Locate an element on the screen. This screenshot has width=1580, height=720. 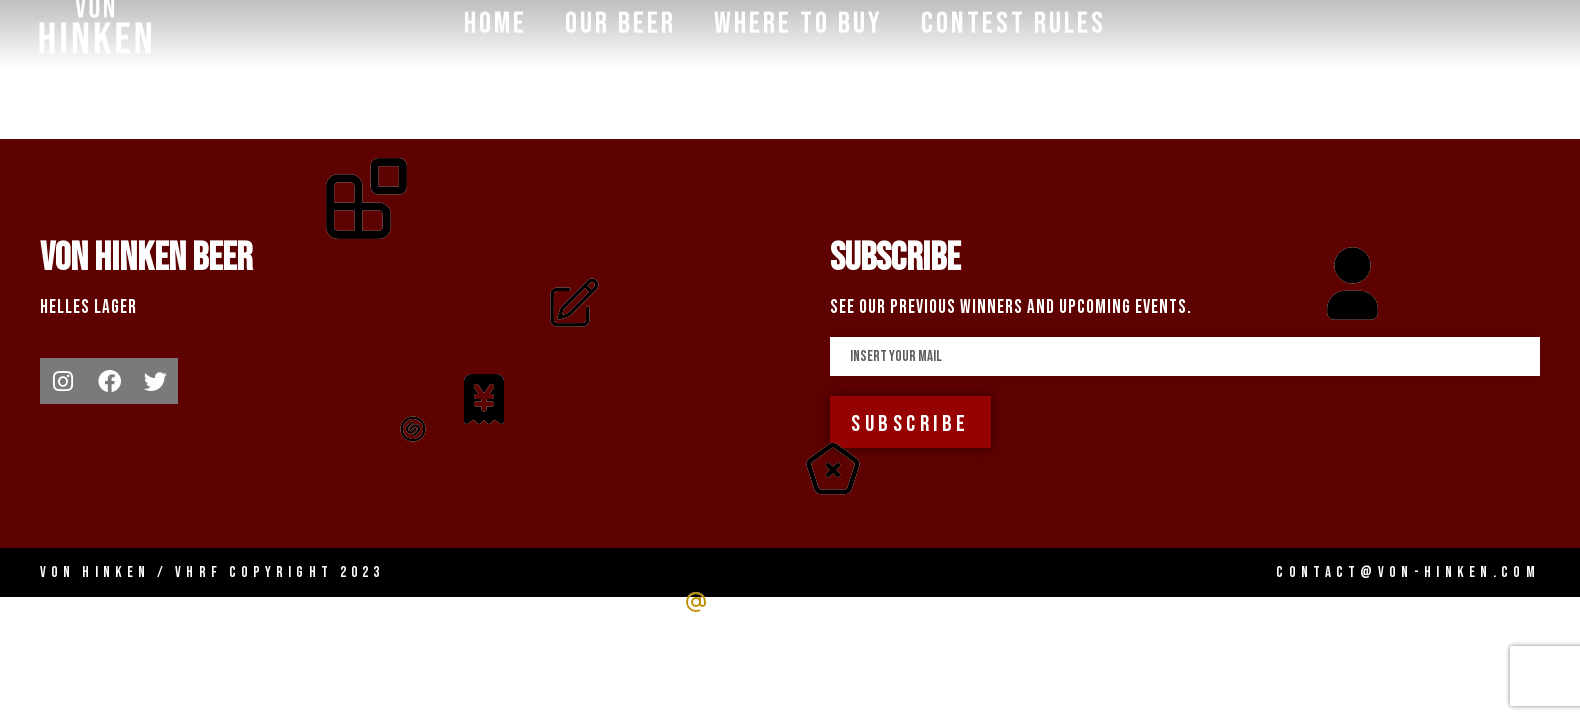
access modular components or building blocks is located at coordinates (366, 198).